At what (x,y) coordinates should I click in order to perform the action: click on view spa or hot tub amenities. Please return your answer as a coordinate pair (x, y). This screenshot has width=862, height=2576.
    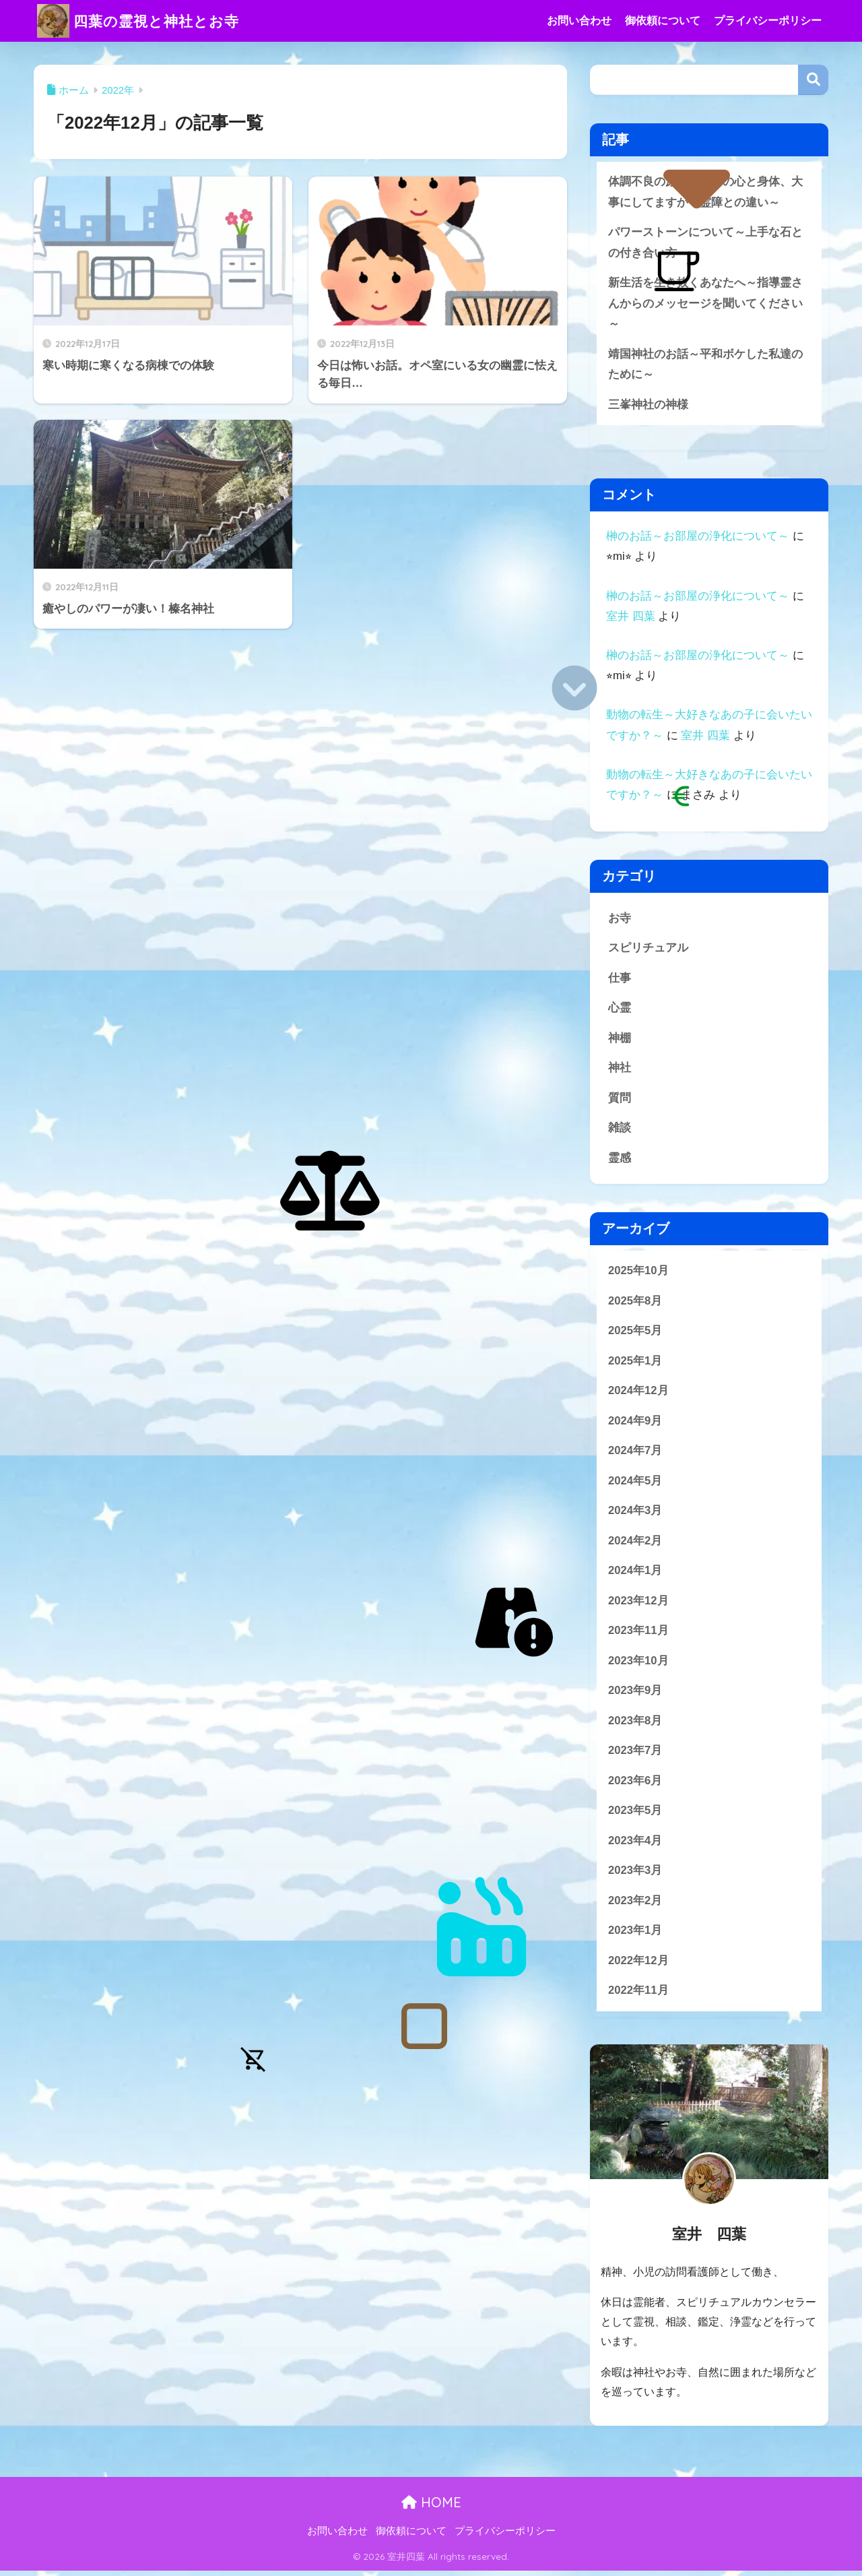
    Looking at the image, I should click on (482, 1925).